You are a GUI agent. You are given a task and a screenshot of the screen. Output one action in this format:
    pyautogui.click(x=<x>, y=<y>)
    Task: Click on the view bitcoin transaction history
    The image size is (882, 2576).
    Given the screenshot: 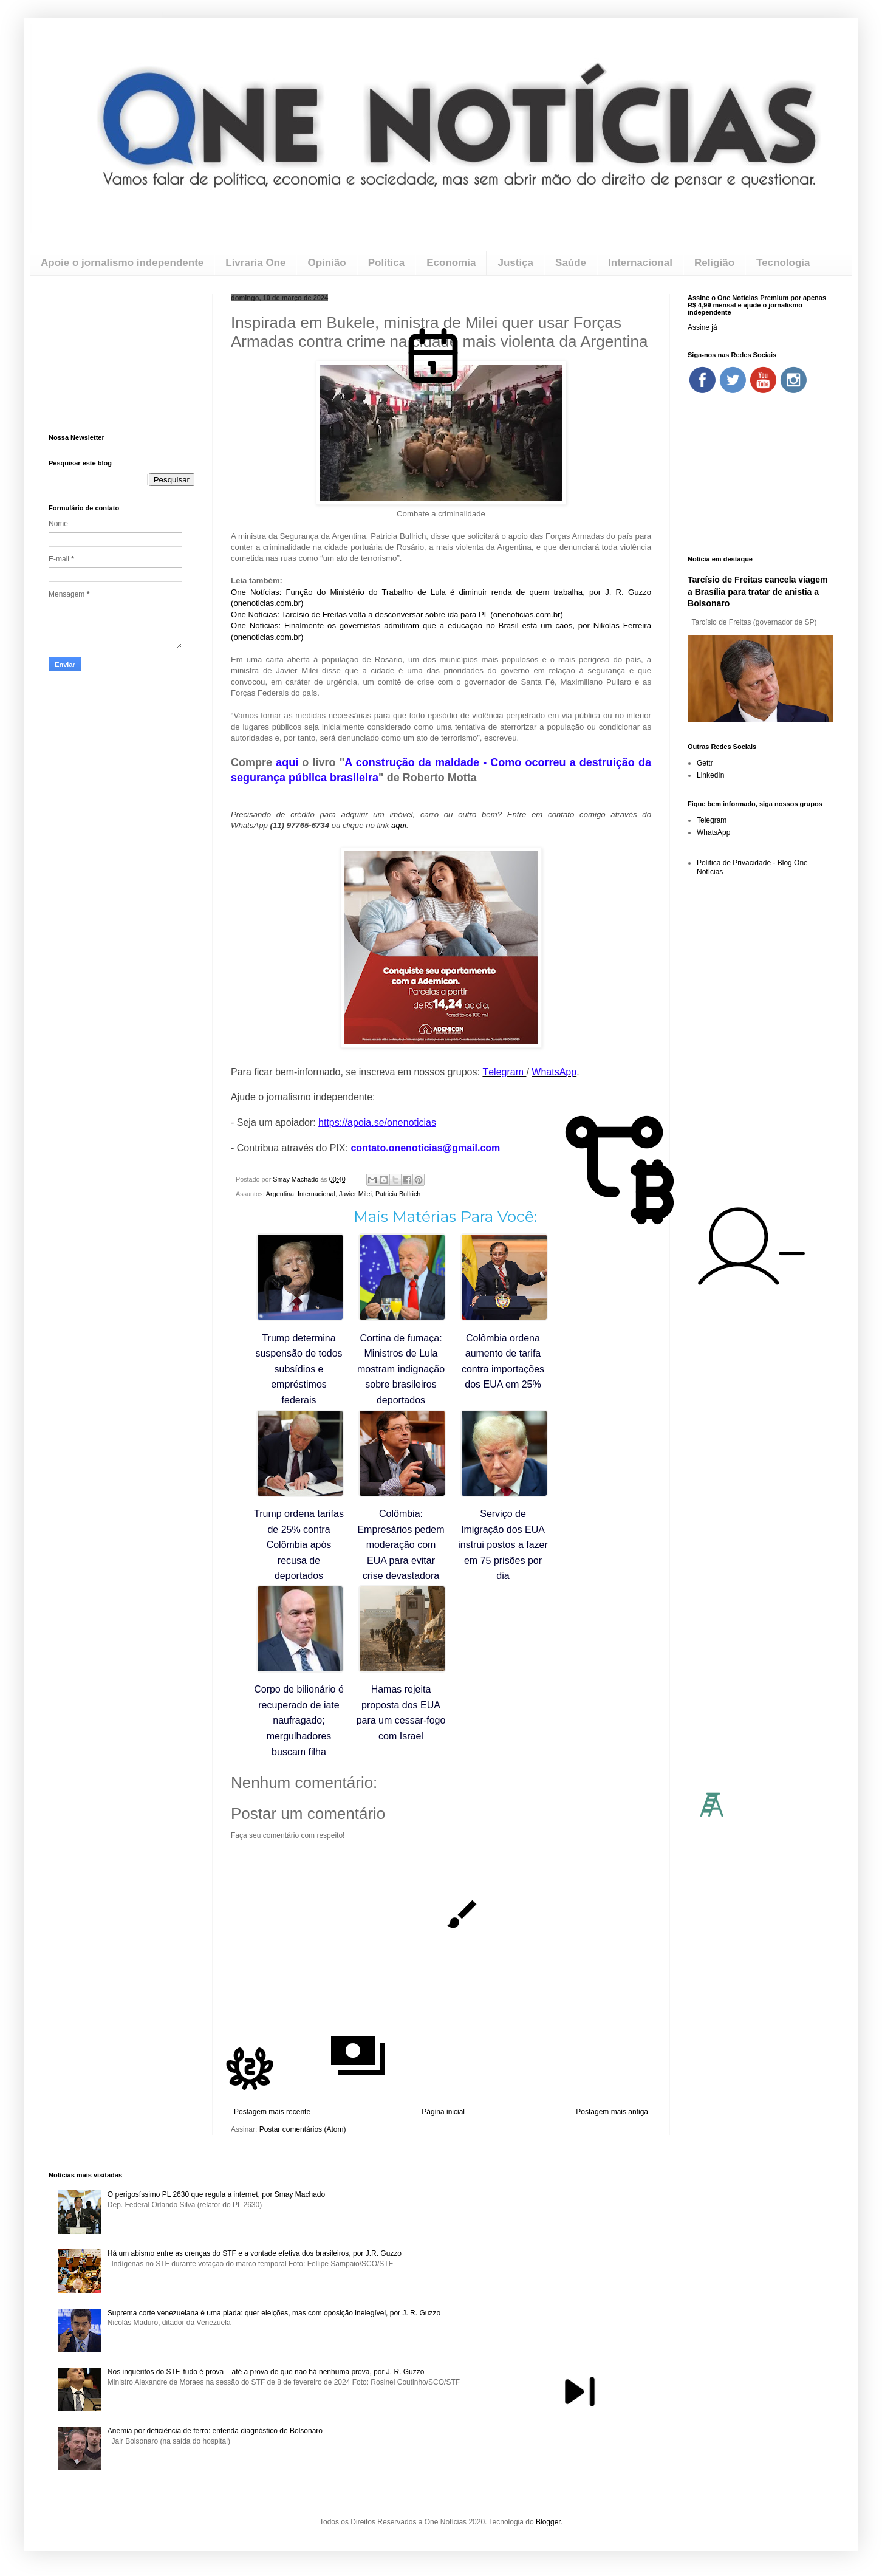 What is the action you would take?
    pyautogui.click(x=620, y=1170)
    